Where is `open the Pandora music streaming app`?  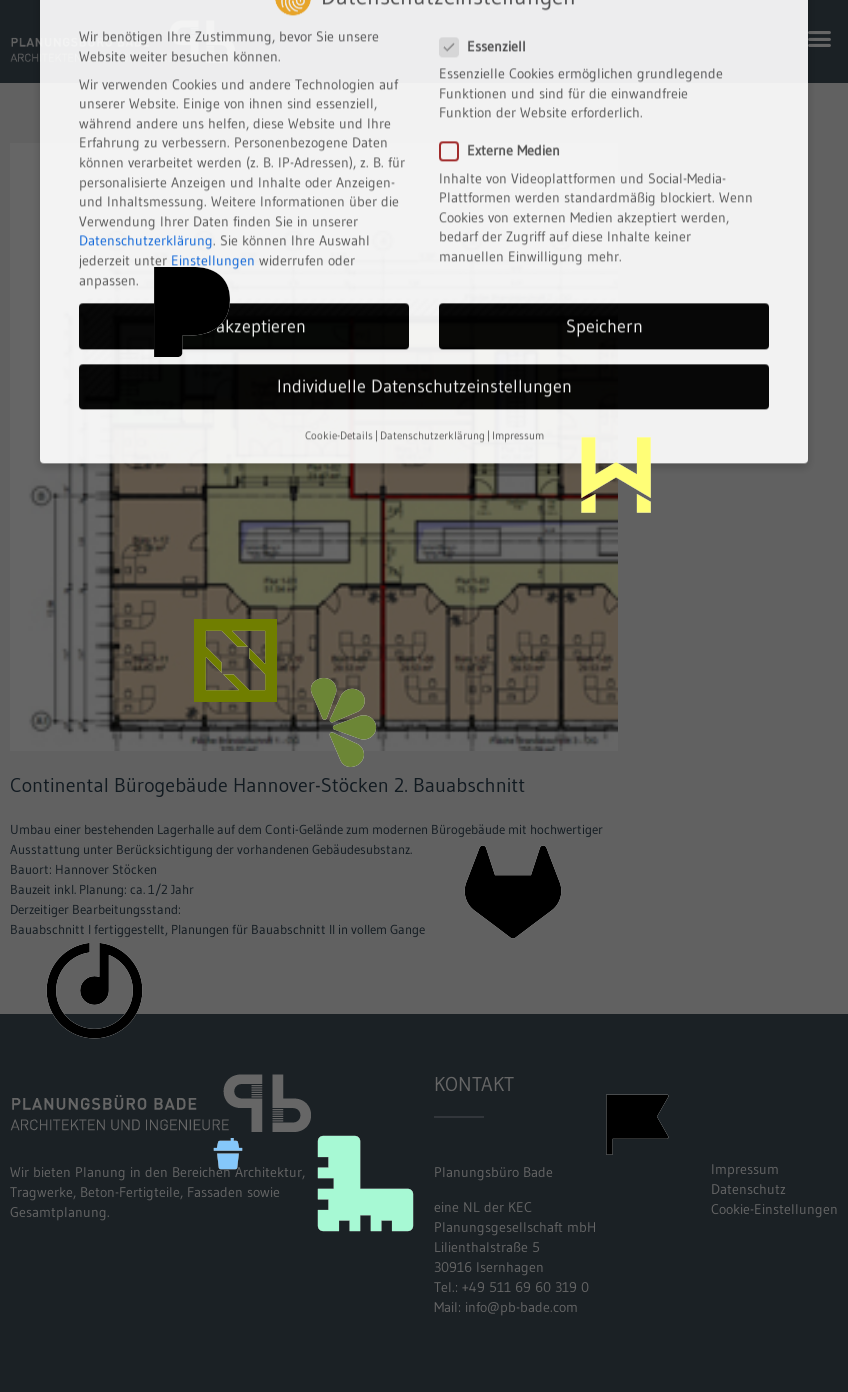
open the Pandora music streaming app is located at coordinates (192, 312).